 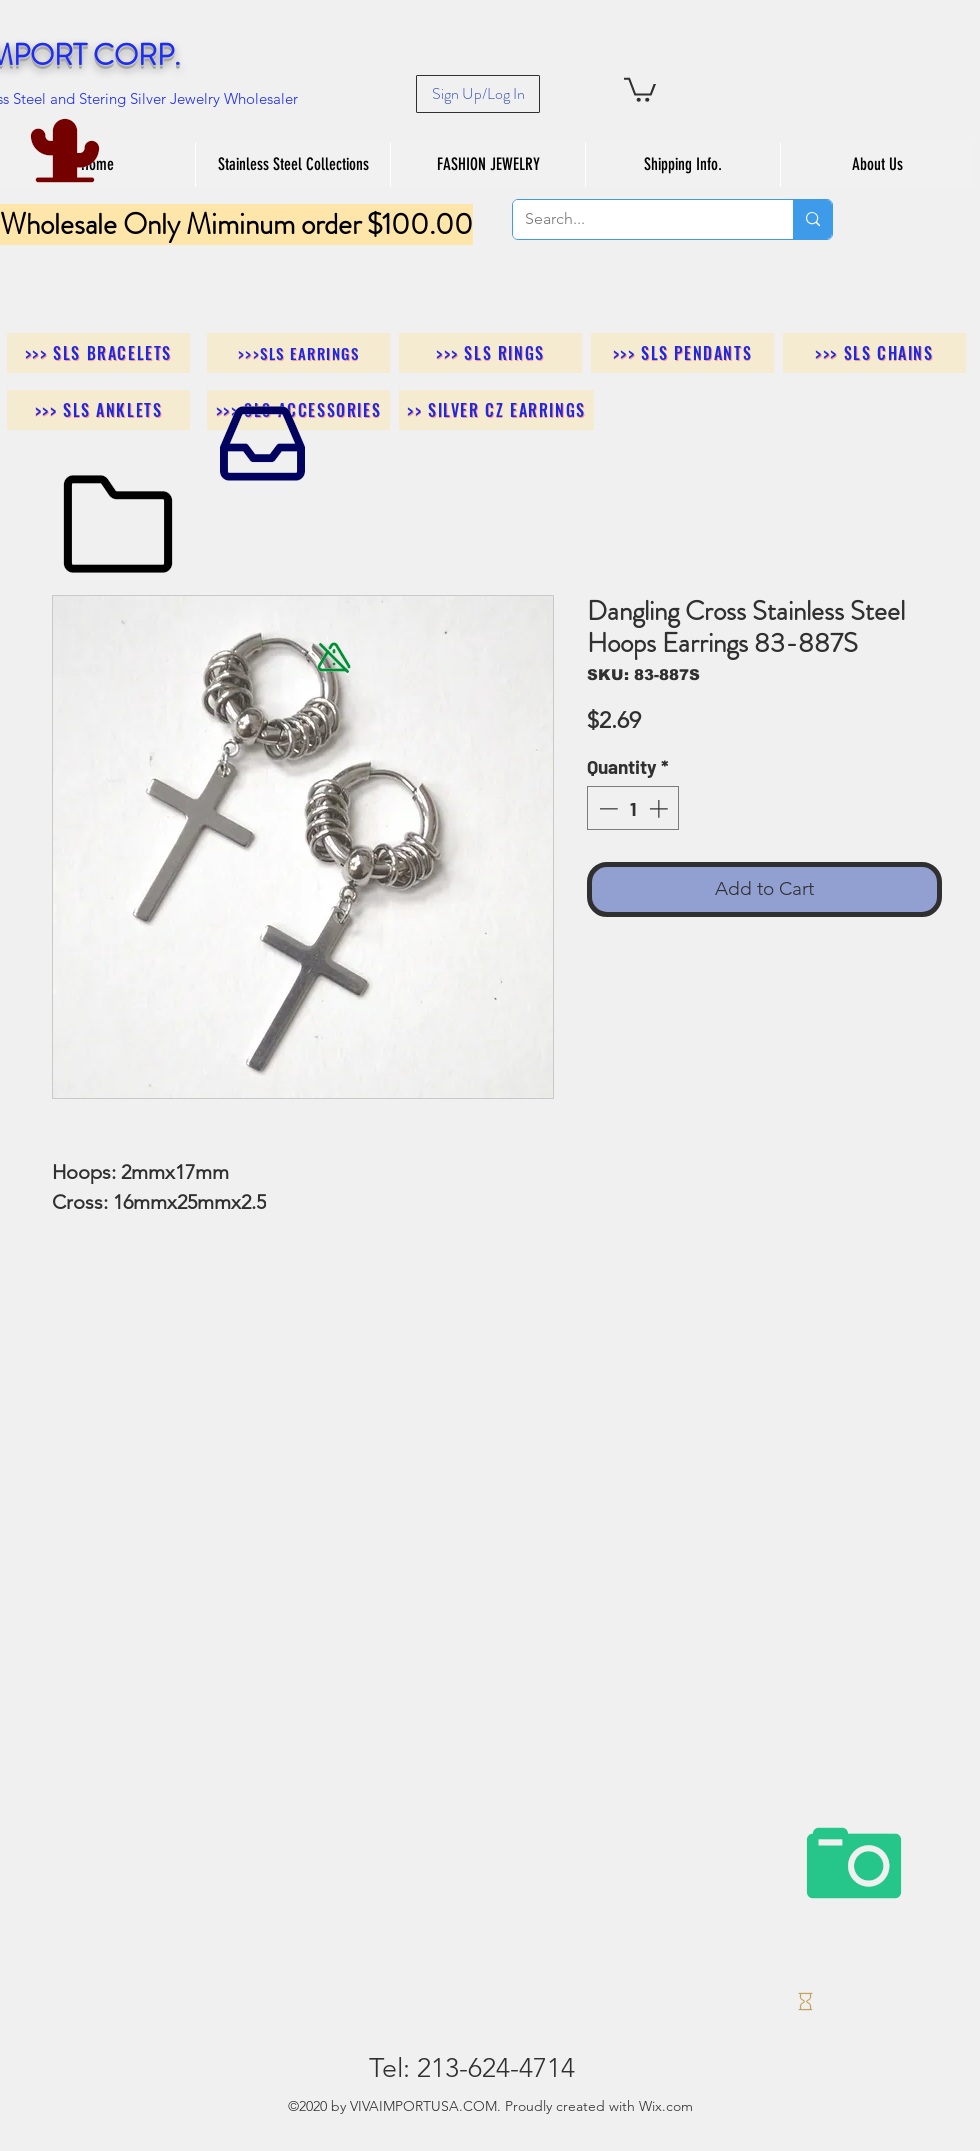 I want to click on open folder or directory, so click(x=118, y=524).